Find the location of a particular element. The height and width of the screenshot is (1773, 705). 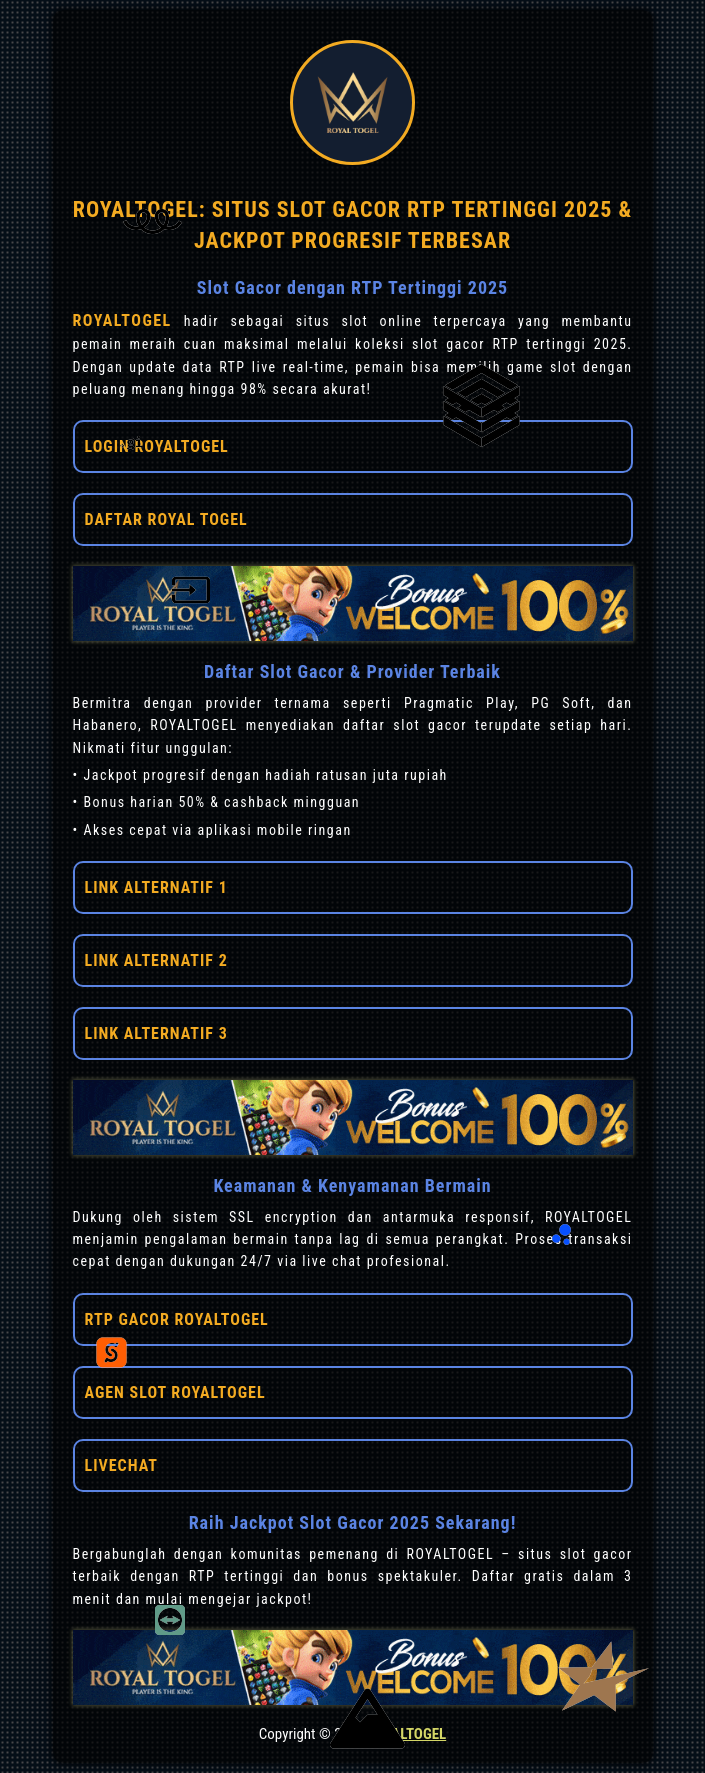

visit the ESEA gaming platform is located at coordinates (603, 1676).